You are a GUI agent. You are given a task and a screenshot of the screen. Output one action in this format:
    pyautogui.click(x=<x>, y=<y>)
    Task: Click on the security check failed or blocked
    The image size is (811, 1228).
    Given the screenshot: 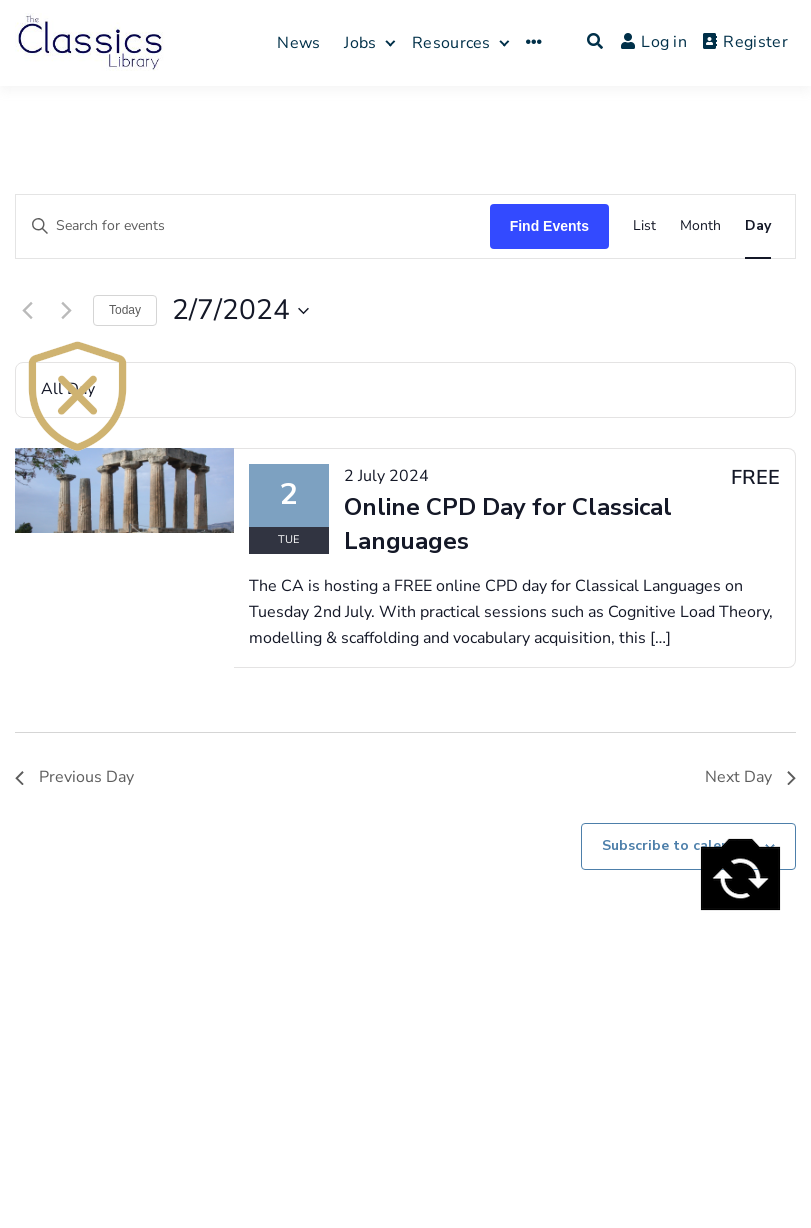 What is the action you would take?
    pyautogui.click(x=77, y=397)
    